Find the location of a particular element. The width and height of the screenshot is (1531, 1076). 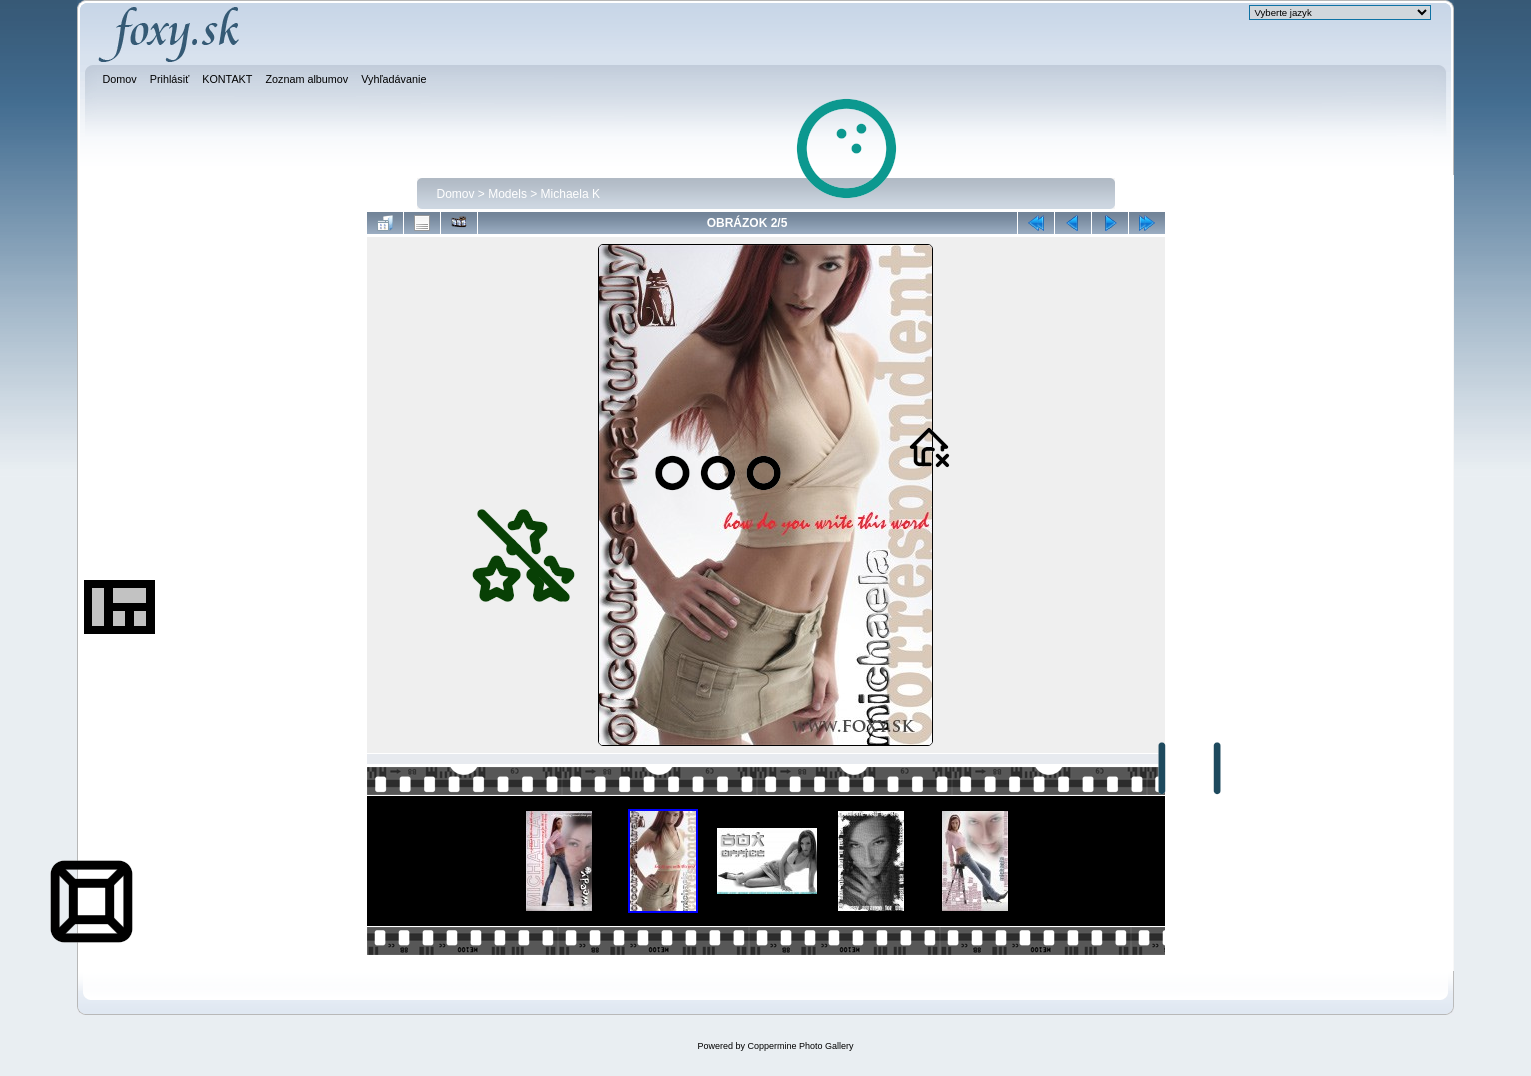

inspect element box model in developer tools is located at coordinates (91, 901).